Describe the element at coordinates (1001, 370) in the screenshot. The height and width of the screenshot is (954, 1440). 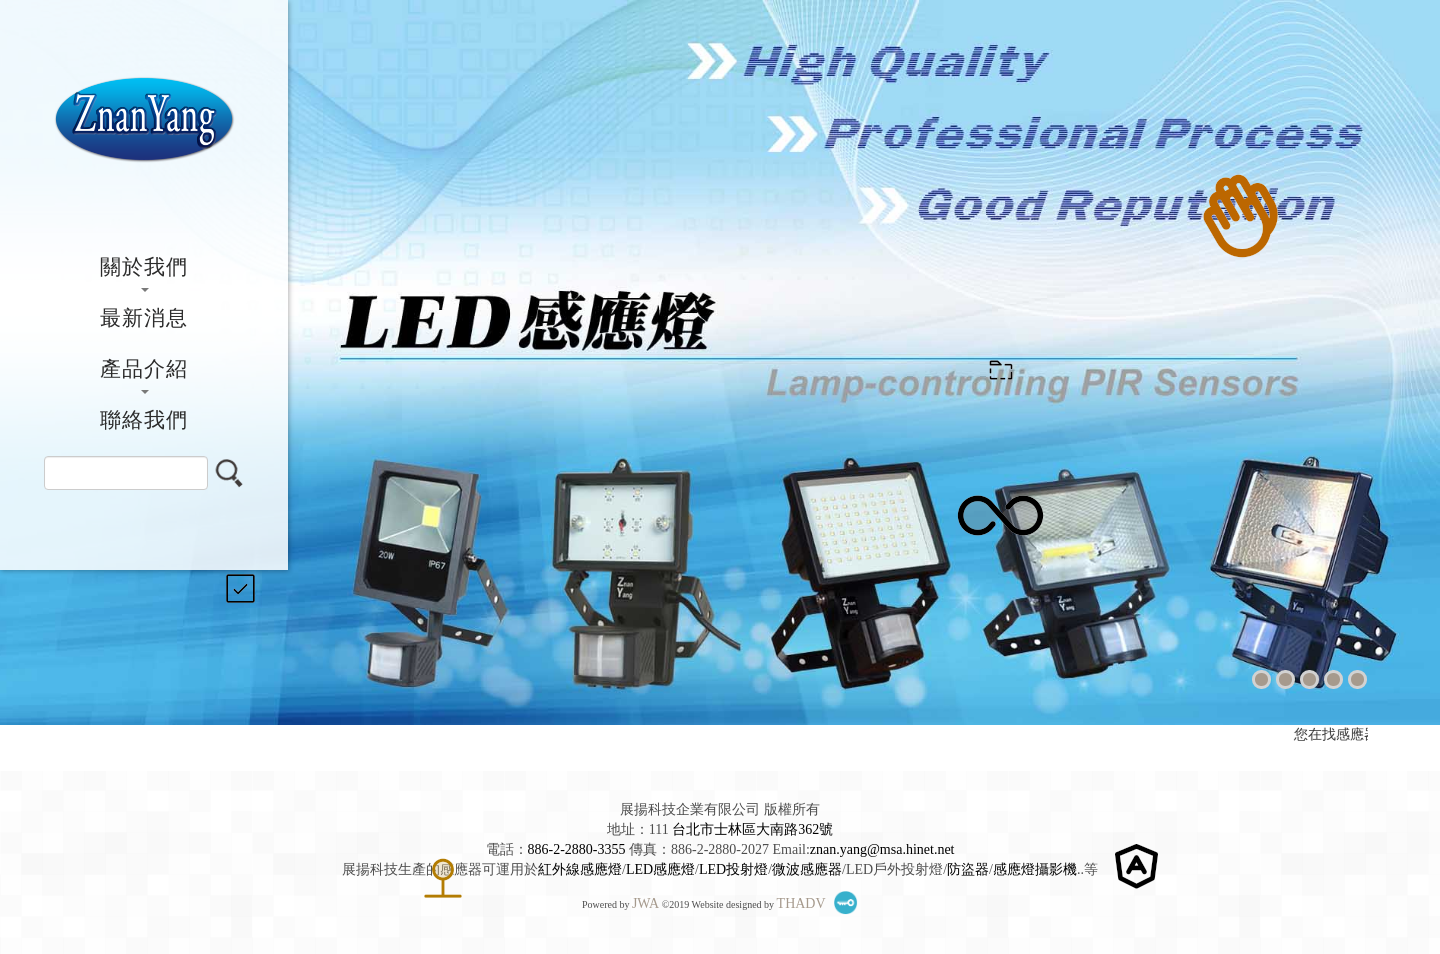
I see `create a new folder` at that location.